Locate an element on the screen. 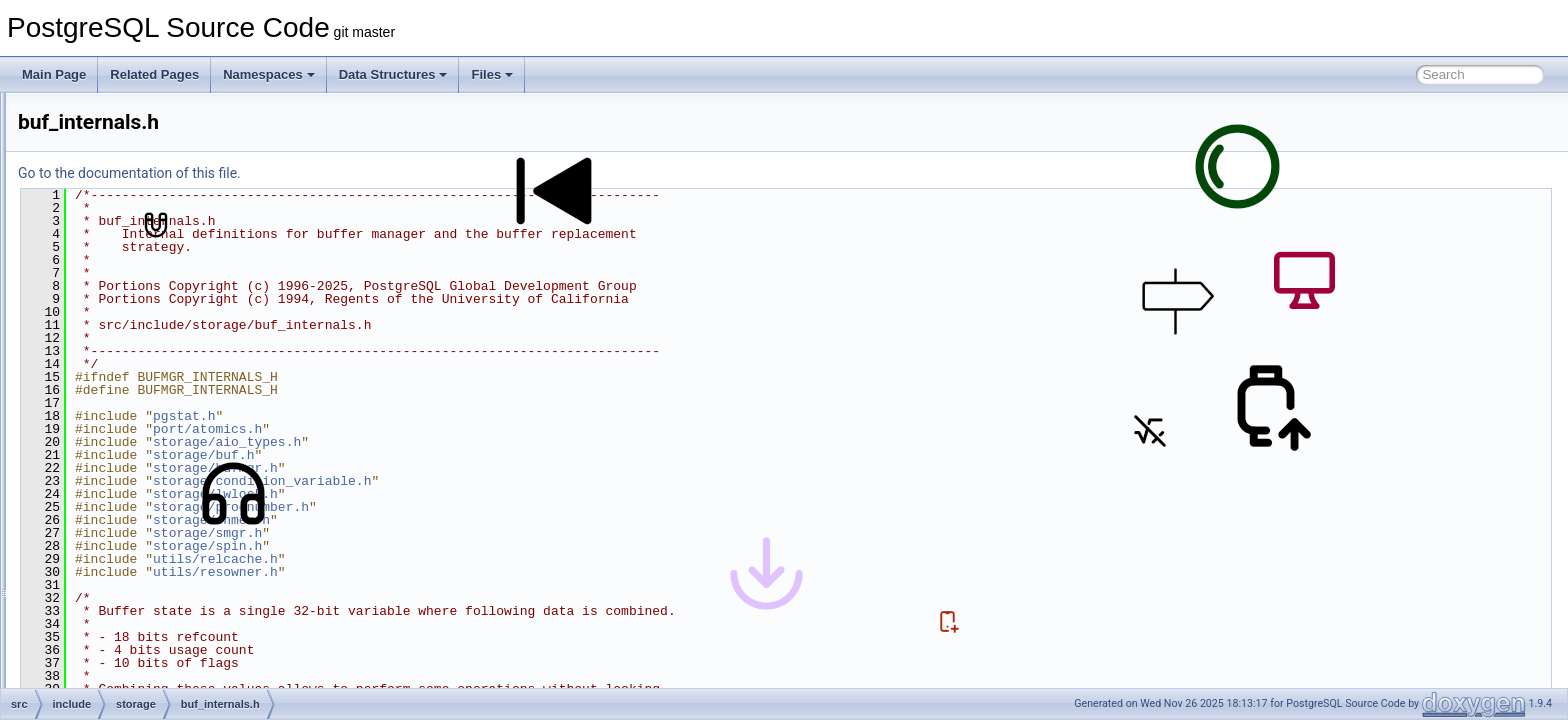 This screenshot has width=1568, height=720. view desktop version of site is located at coordinates (1304, 278).